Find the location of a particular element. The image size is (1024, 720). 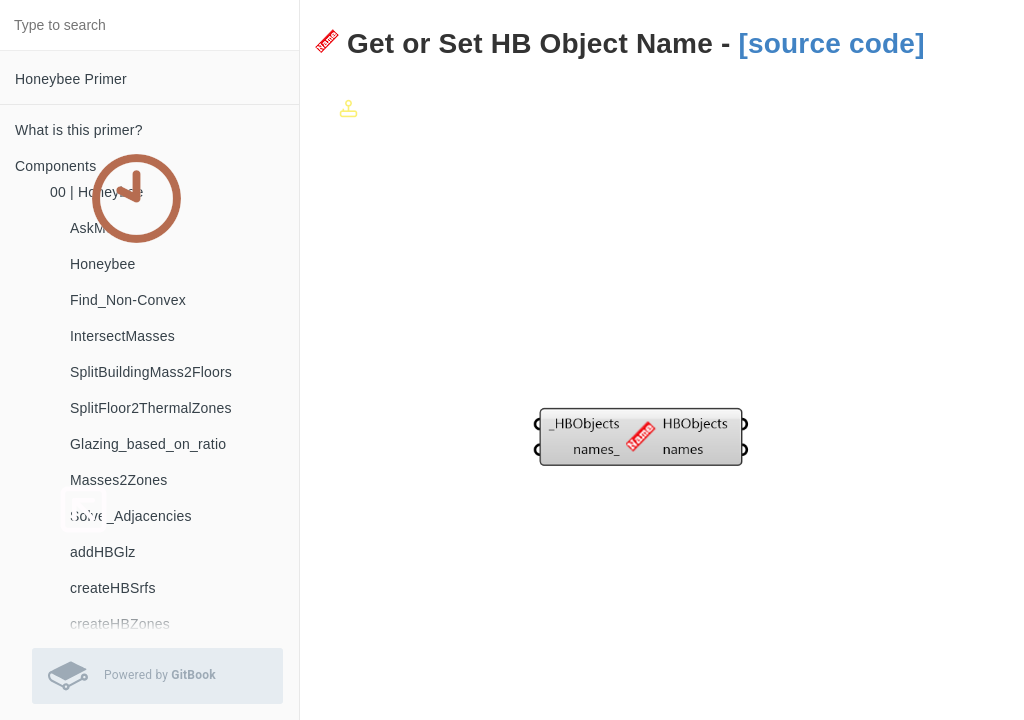

navigate back to previous screen is located at coordinates (83, 509).